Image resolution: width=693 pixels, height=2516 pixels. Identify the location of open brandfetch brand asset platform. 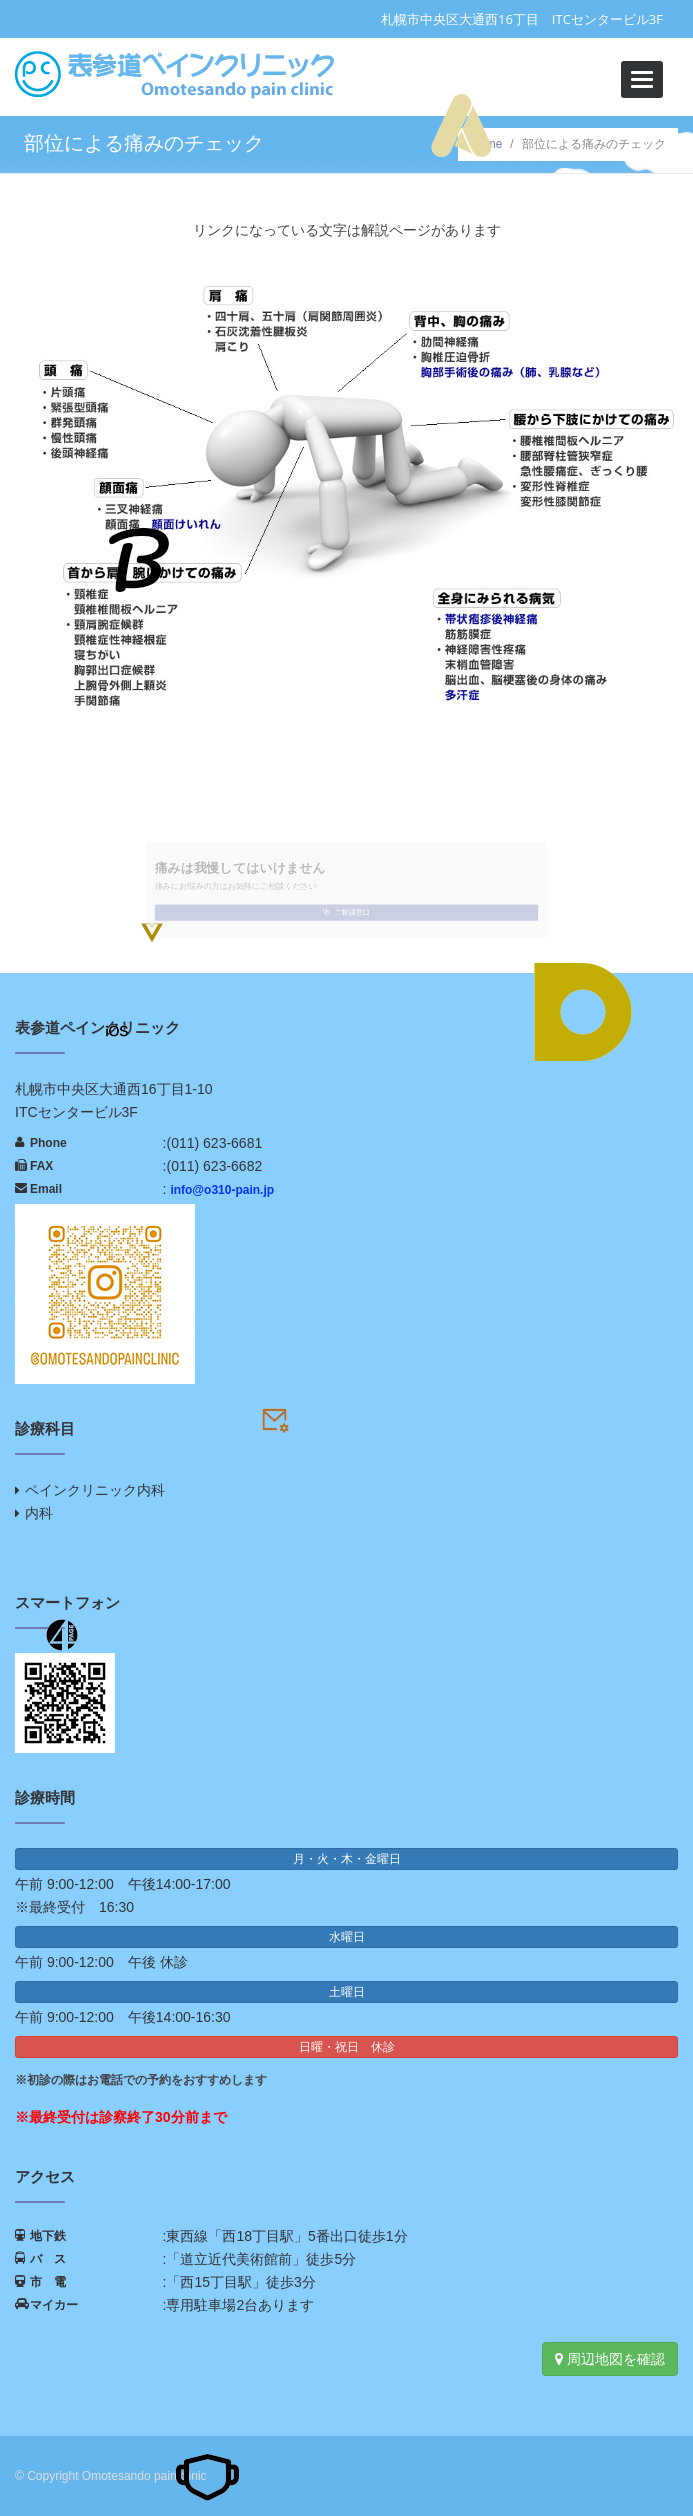
(139, 560).